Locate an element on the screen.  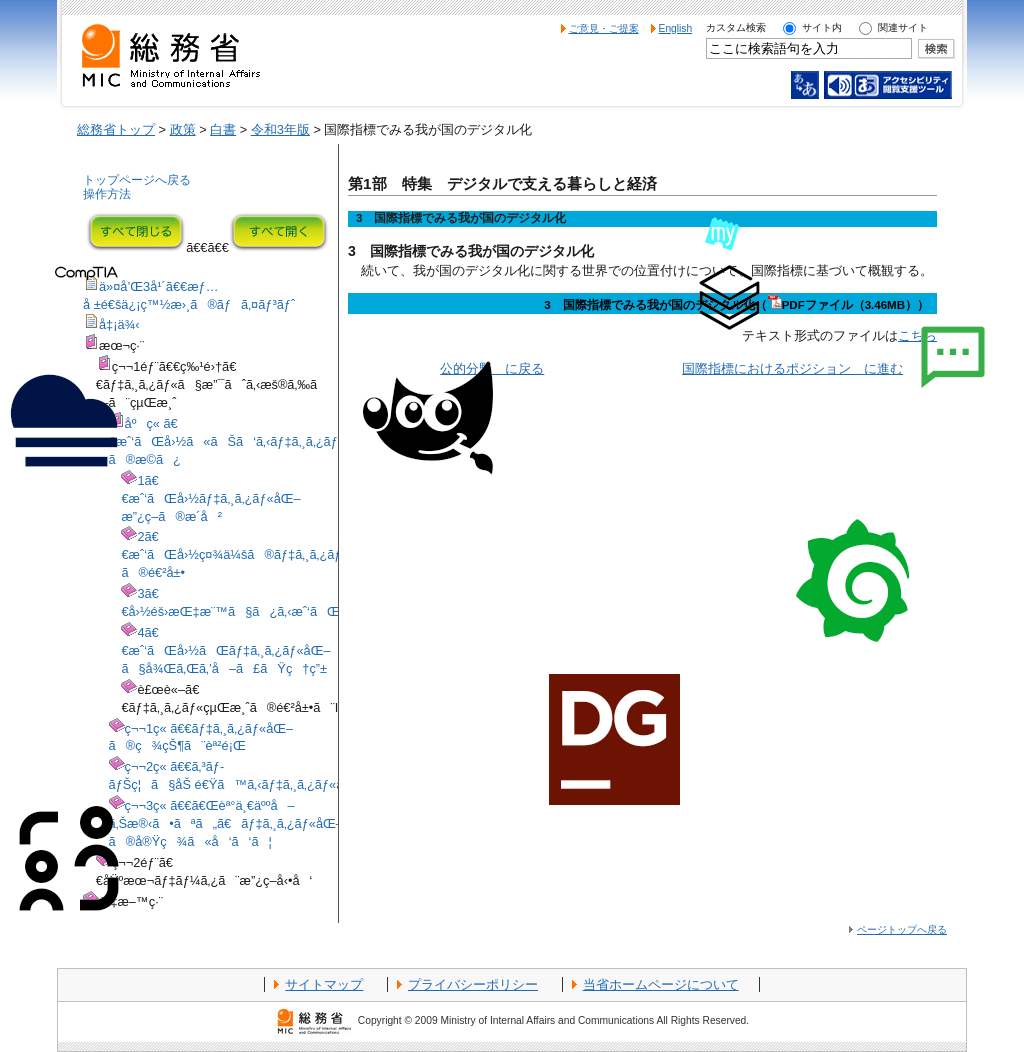
open datagrip database IDE is located at coordinates (614, 739).